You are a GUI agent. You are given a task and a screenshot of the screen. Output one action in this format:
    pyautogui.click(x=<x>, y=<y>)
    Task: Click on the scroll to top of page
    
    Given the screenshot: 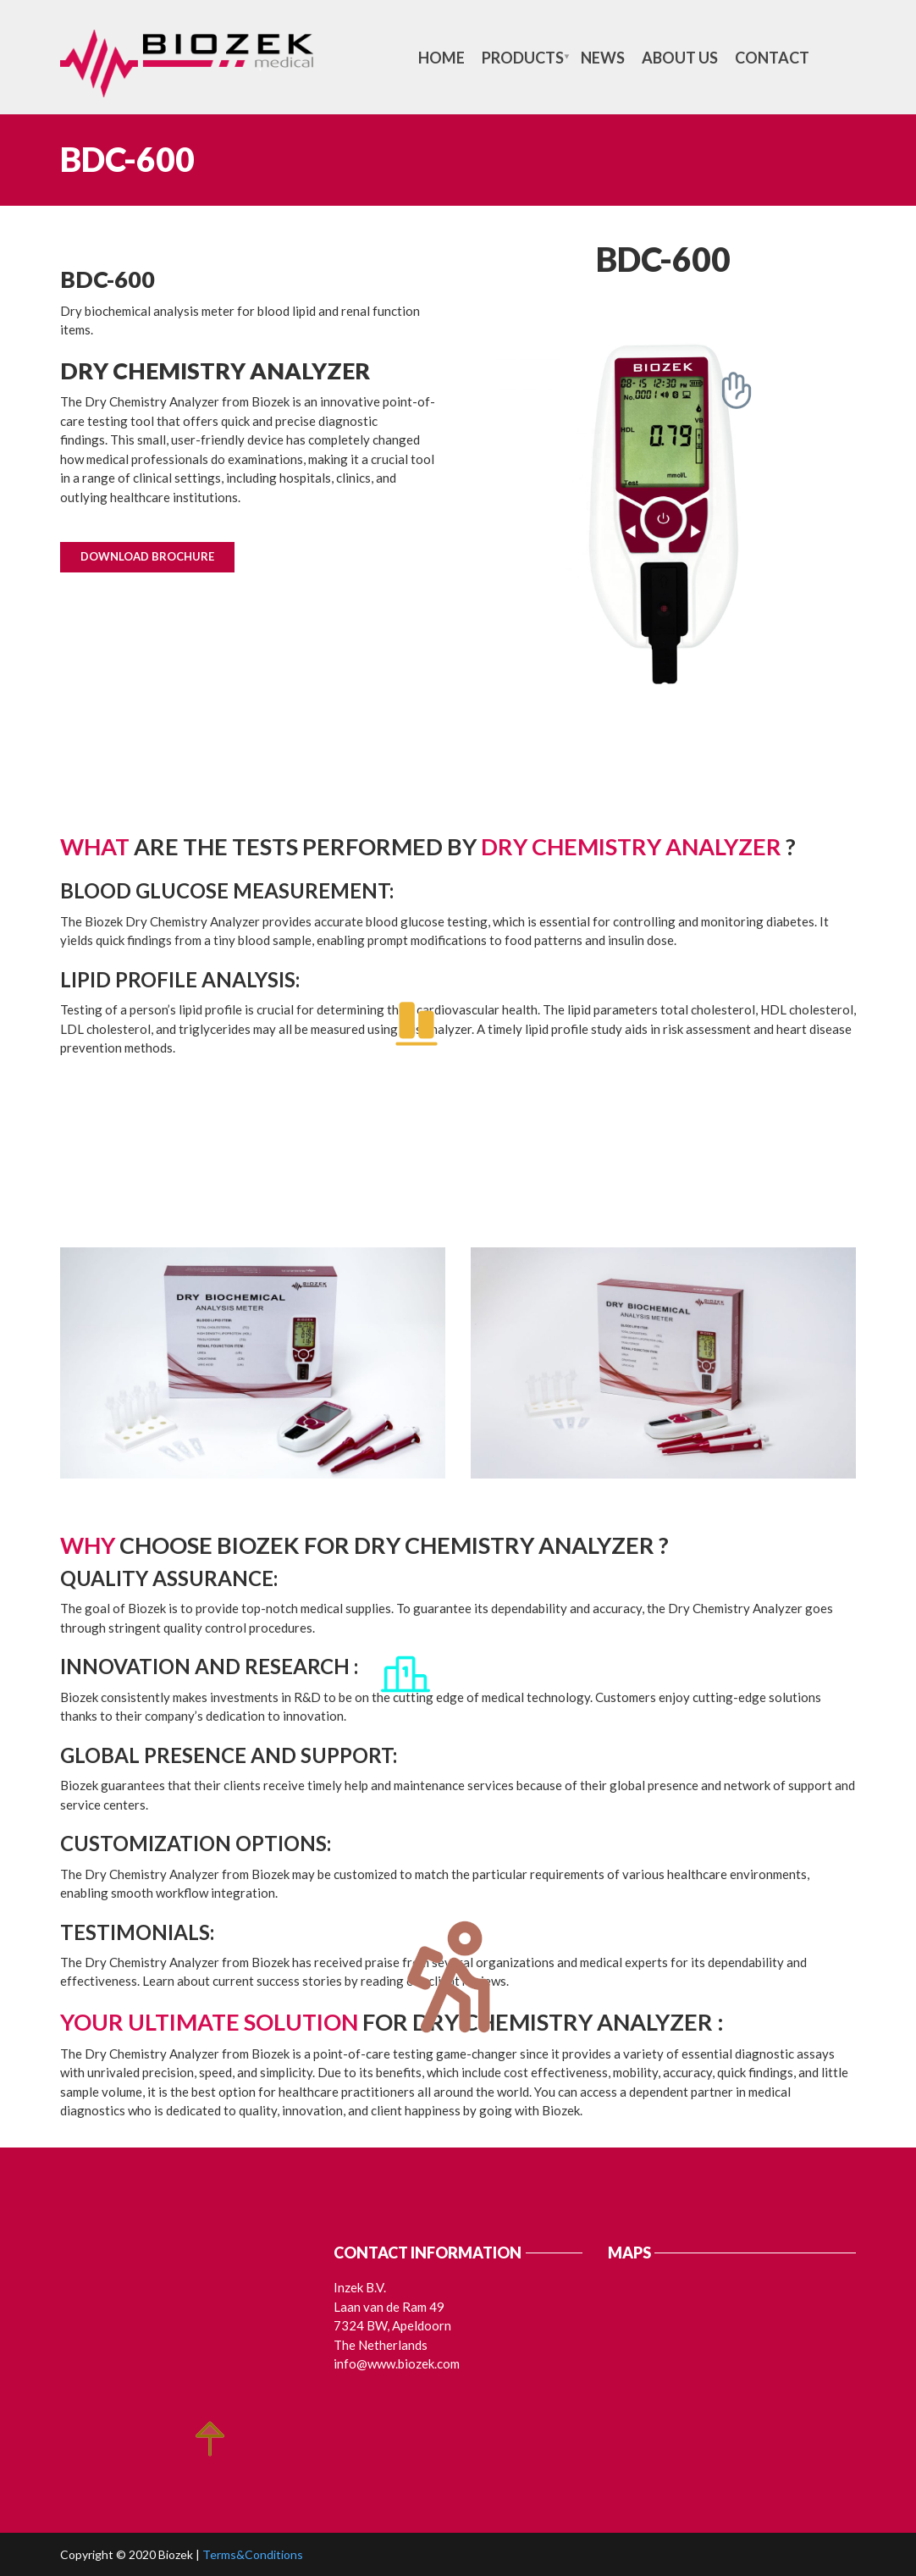 What is the action you would take?
    pyautogui.click(x=210, y=2439)
    